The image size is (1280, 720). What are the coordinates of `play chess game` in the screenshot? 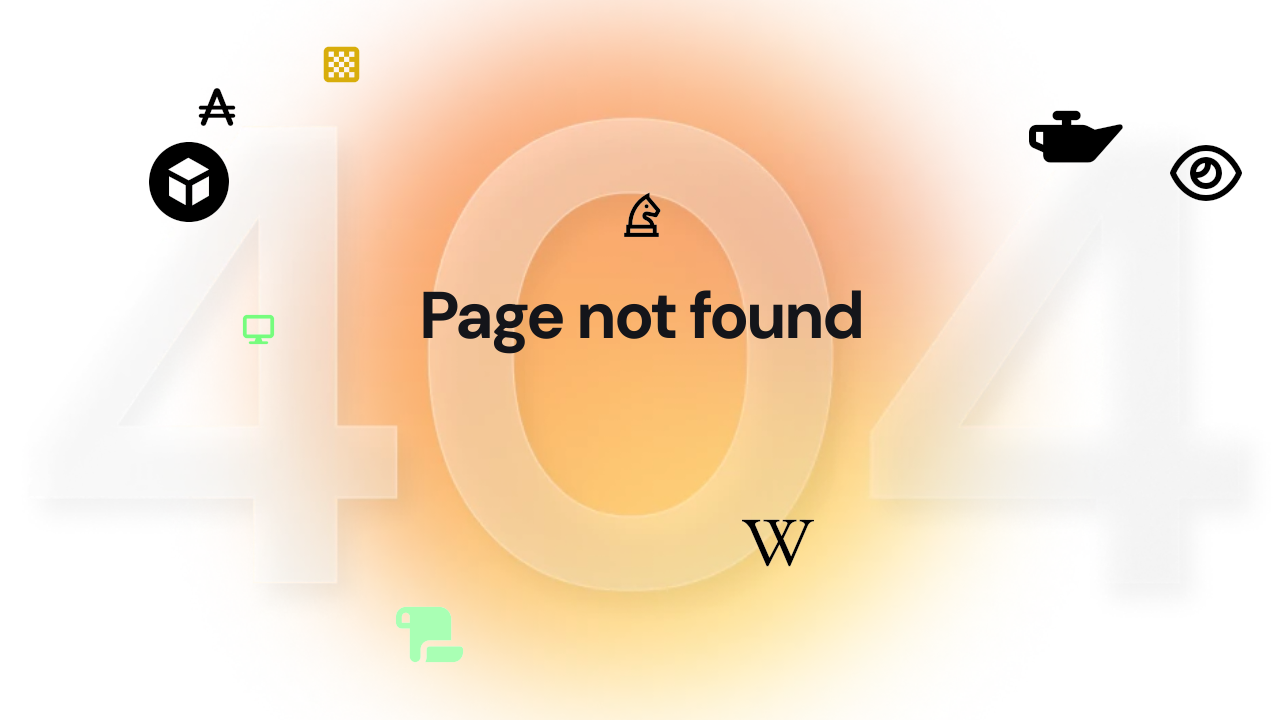 It's located at (642, 216).